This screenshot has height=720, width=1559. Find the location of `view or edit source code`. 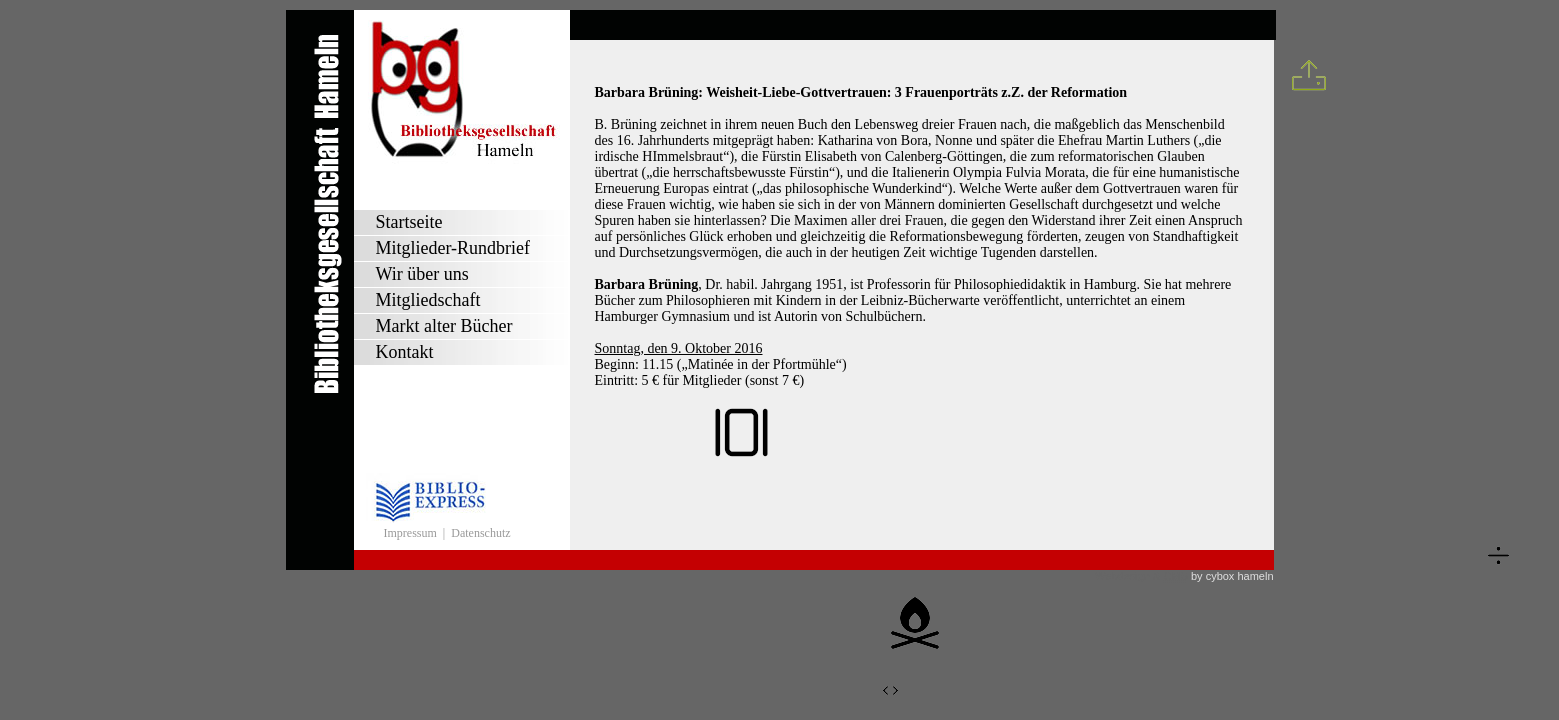

view or edit source code is located at coordinates (890, 690).